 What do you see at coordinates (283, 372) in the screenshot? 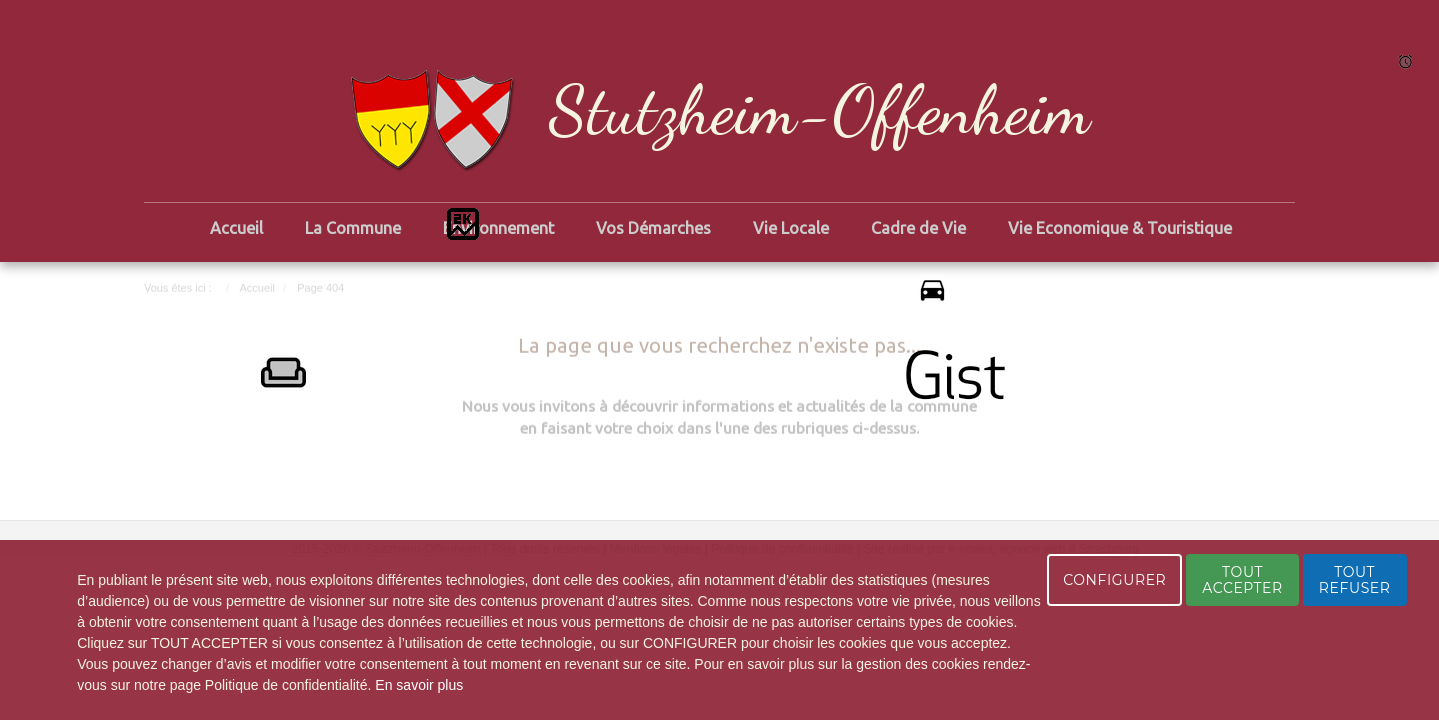
I see `view weekend or leisure activities` at bounding box center [283, 372].